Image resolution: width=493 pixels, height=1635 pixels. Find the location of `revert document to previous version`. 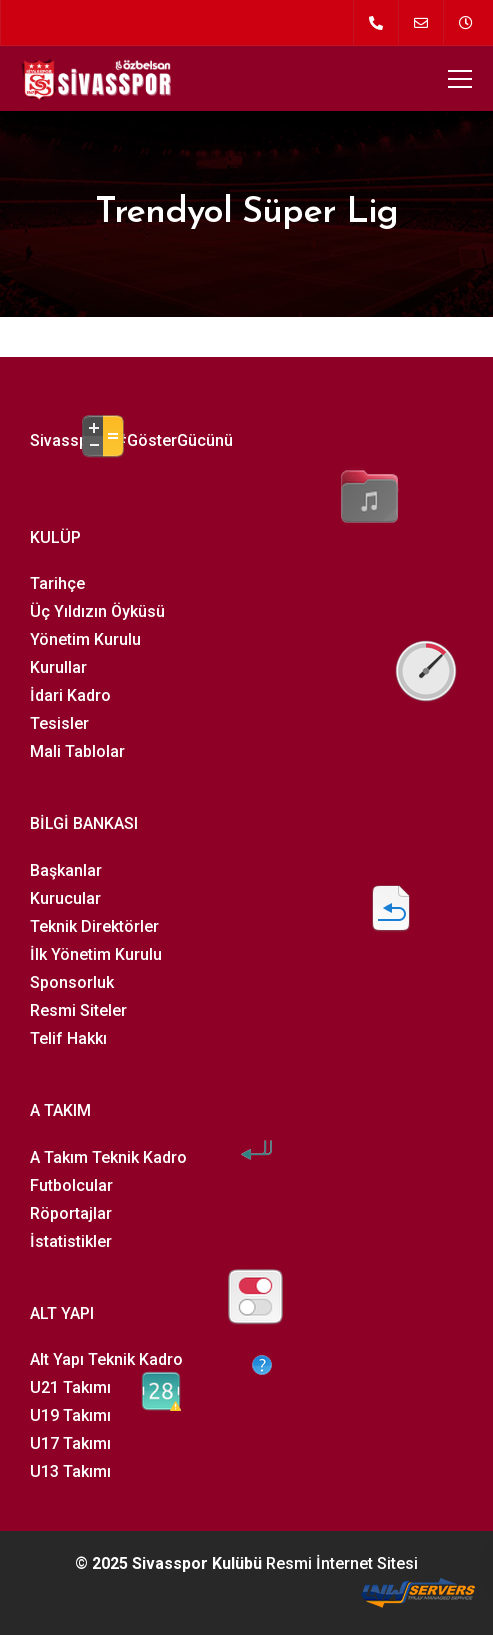

revert document to previous version is located at coordinates (391, 908).